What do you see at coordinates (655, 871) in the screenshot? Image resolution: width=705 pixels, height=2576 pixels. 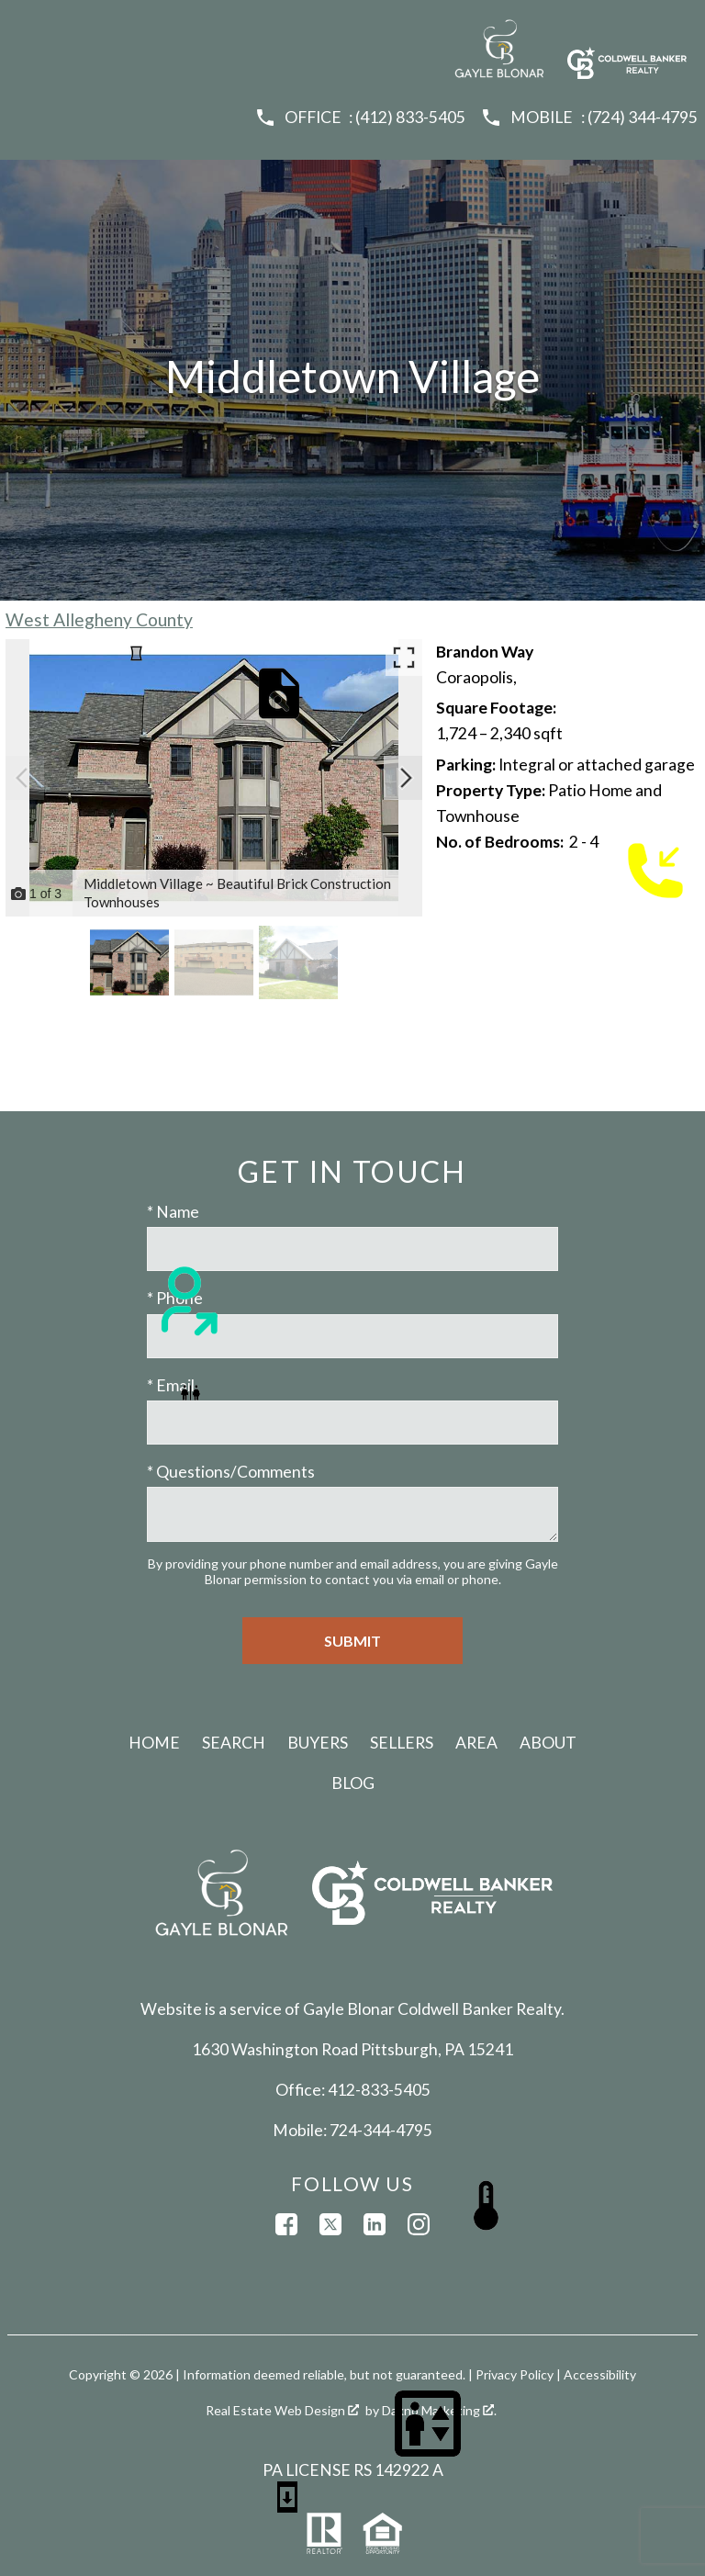 I see `incoming call notification` at bounding box center [655, 871].